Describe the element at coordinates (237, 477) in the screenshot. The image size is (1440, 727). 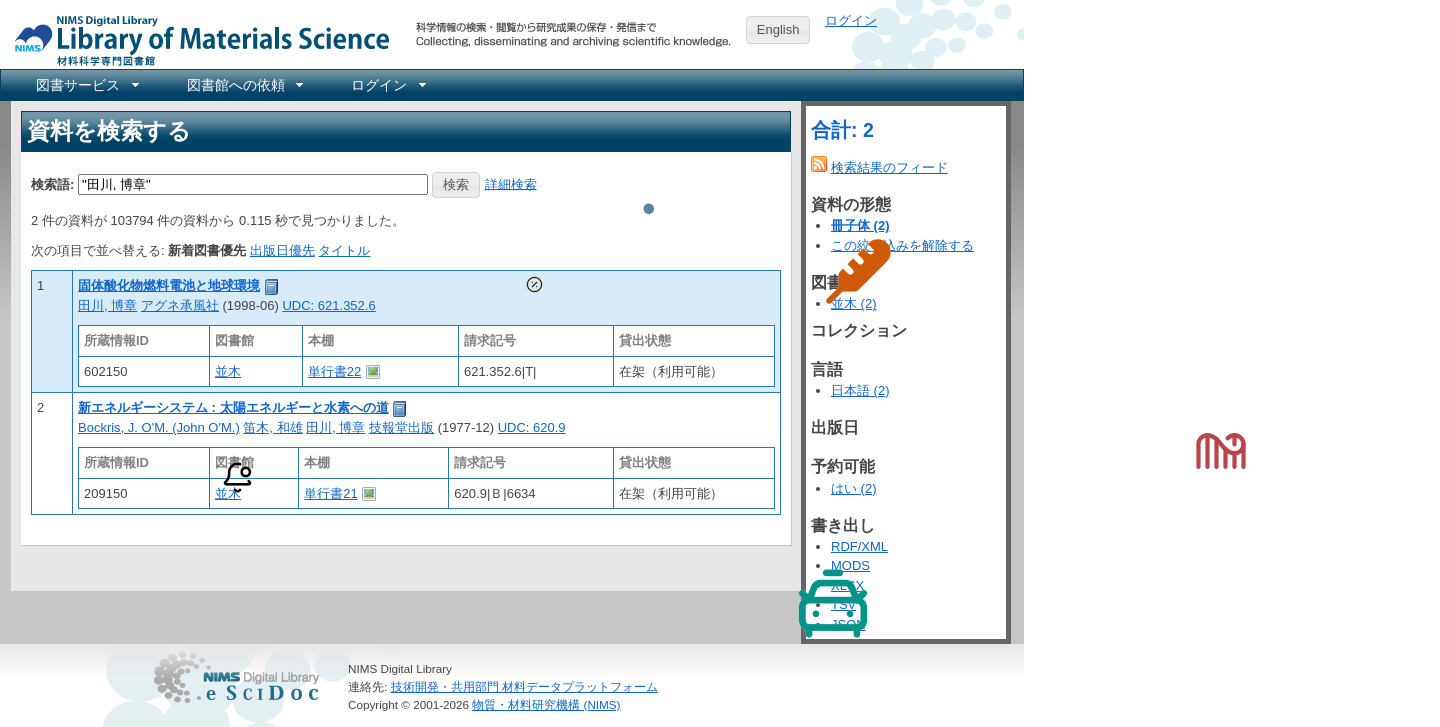
I see `indicates new notifications` at that location.